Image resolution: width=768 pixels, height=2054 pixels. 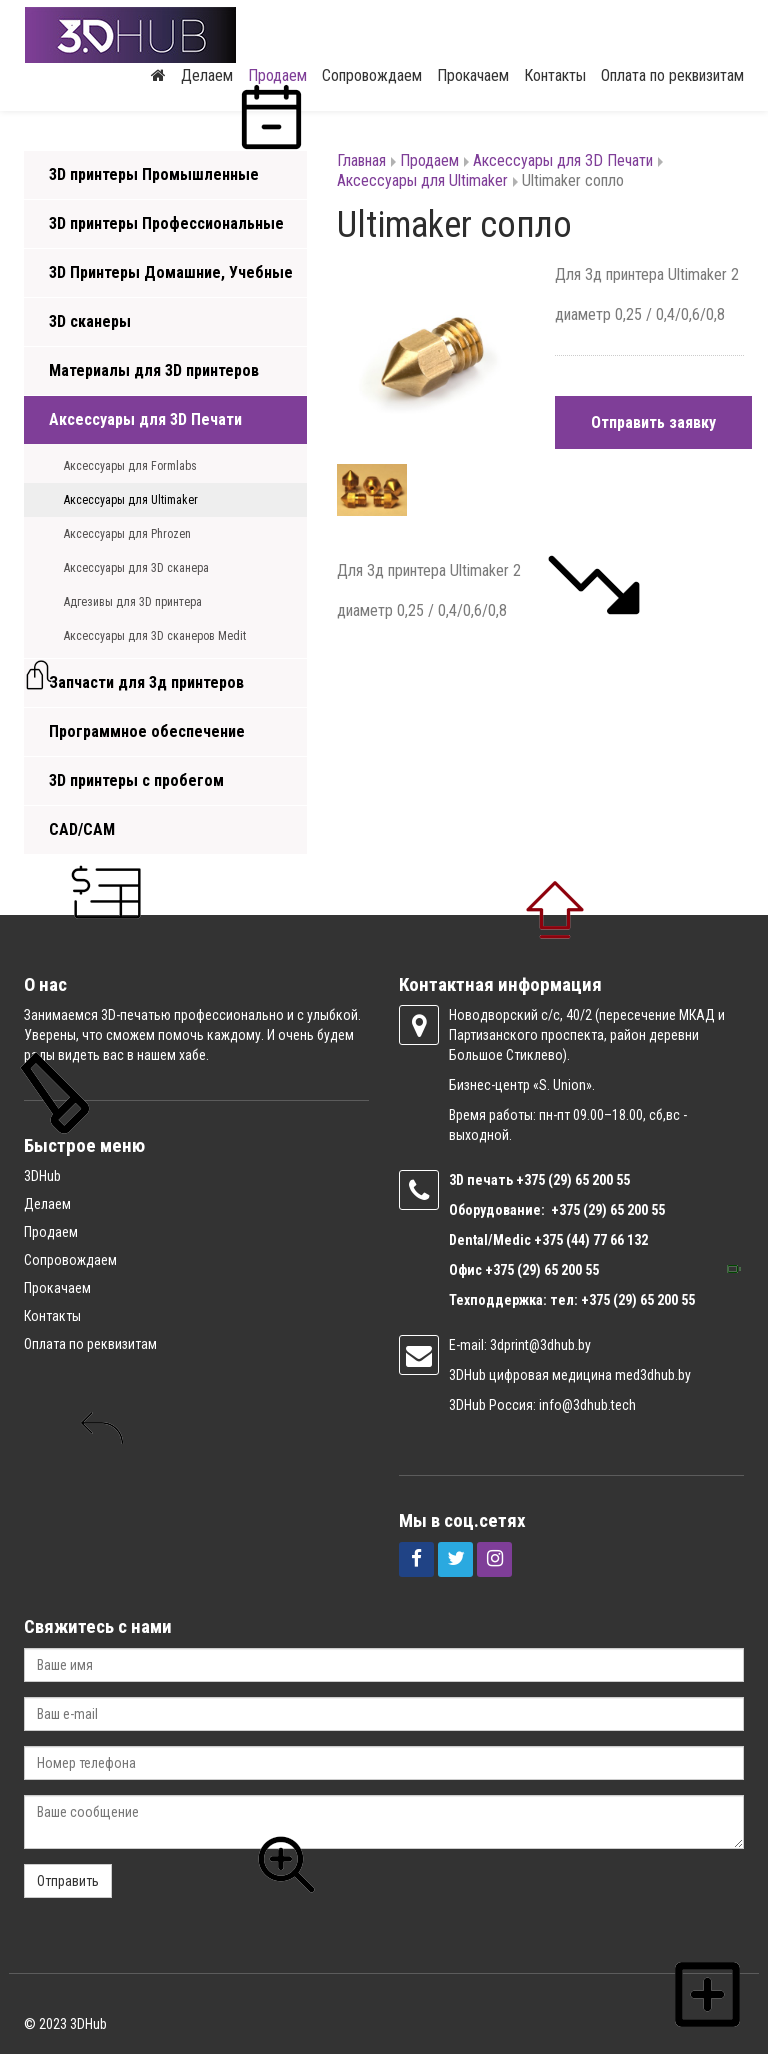 What do you see at coordinates (555, 912) in the screenshot?
I see `upload a file or document` at bounding box center [555, 912].